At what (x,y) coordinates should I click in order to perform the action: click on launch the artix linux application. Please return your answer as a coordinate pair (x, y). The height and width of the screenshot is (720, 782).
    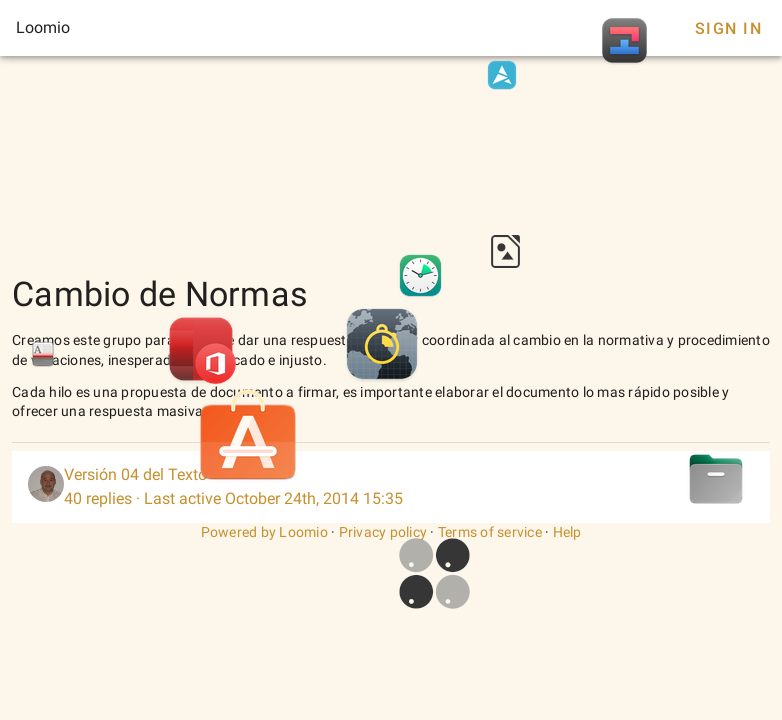
    Looking at the image, I should click on (502, 75).